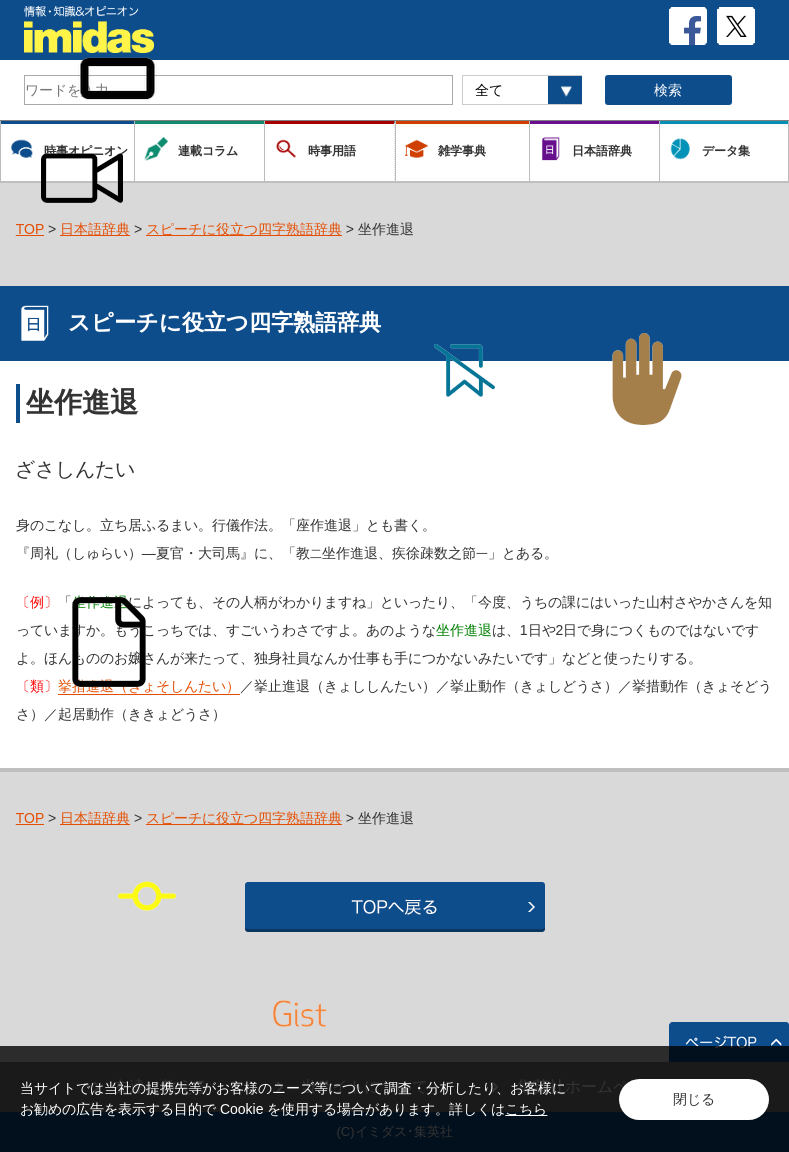 Image resolution: width=789 pixels, height=1152 pixels. Describe the element at coordinates (117, 78) in the screenshot. I see `crop image to 7:5 aspect ratio` at that location.